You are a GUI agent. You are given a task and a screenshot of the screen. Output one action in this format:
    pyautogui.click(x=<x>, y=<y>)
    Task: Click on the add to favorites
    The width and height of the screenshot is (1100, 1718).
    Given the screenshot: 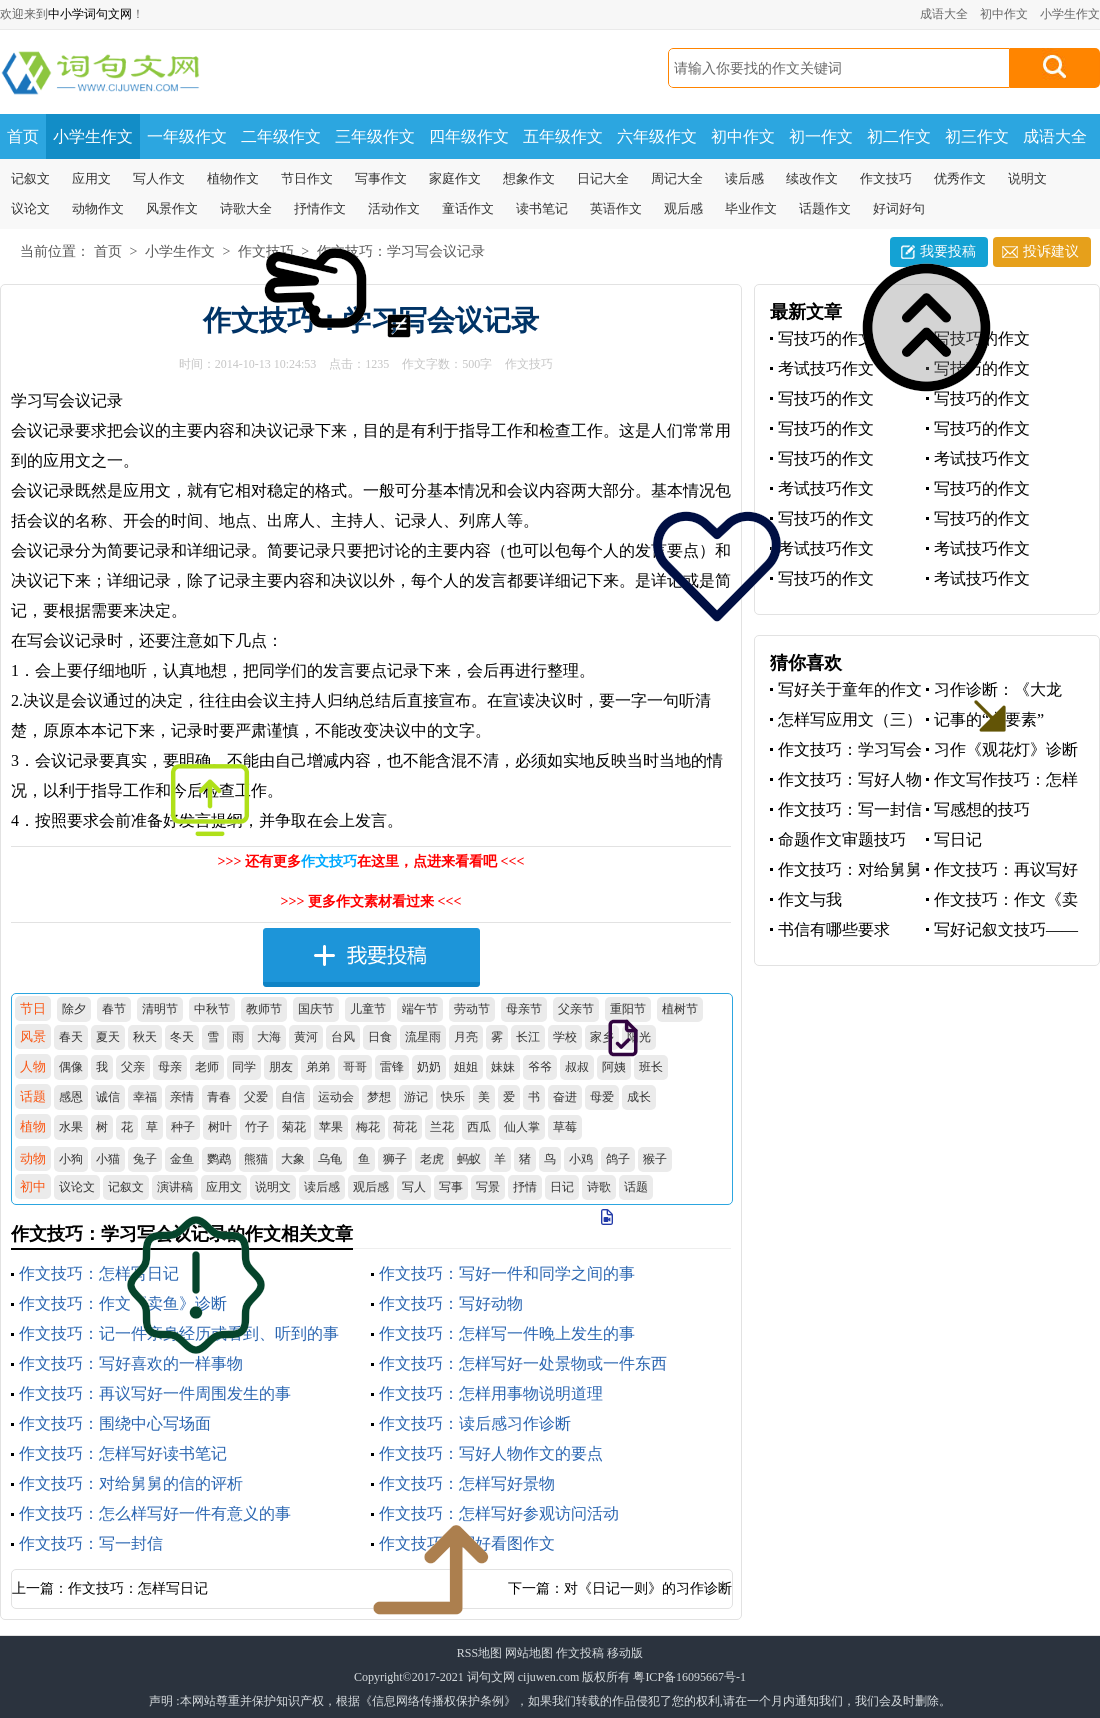 What is the action you would take?
    pyautogui.click(x=717, y=562)
    